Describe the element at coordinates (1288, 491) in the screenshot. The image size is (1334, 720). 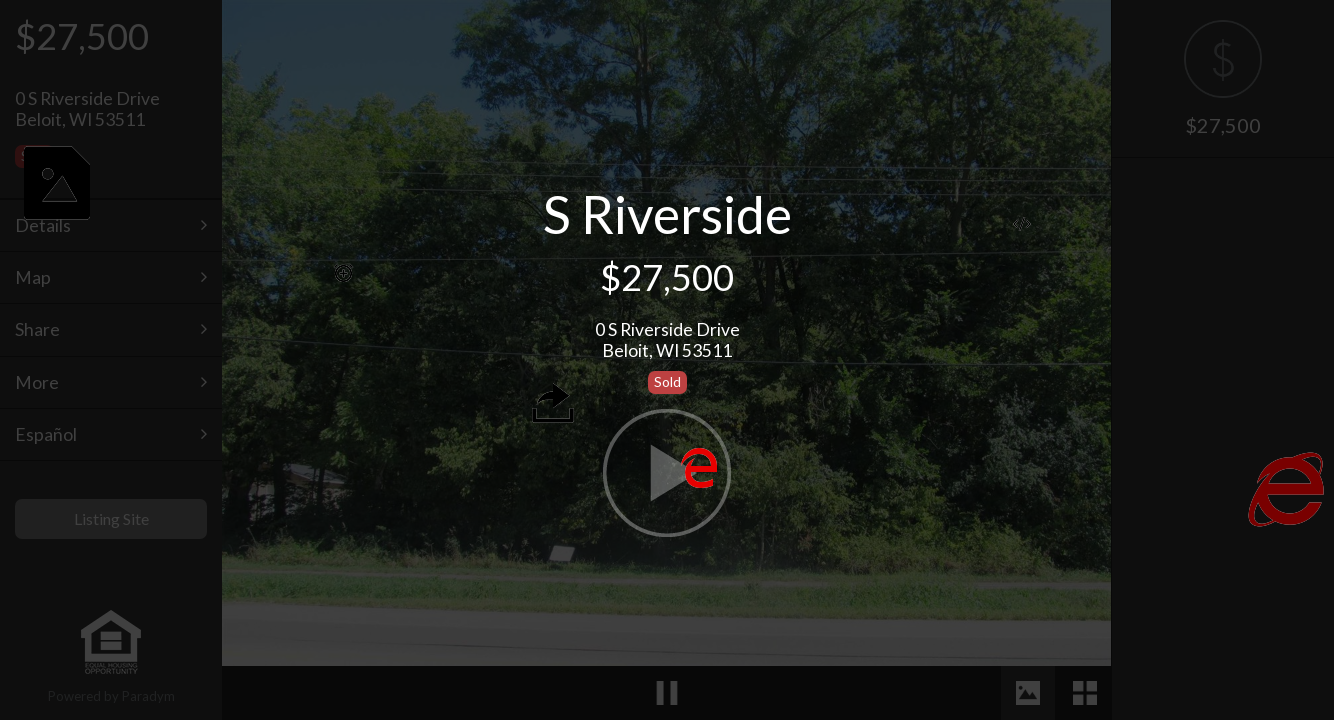
I see `open link in internet explorer` at that location.